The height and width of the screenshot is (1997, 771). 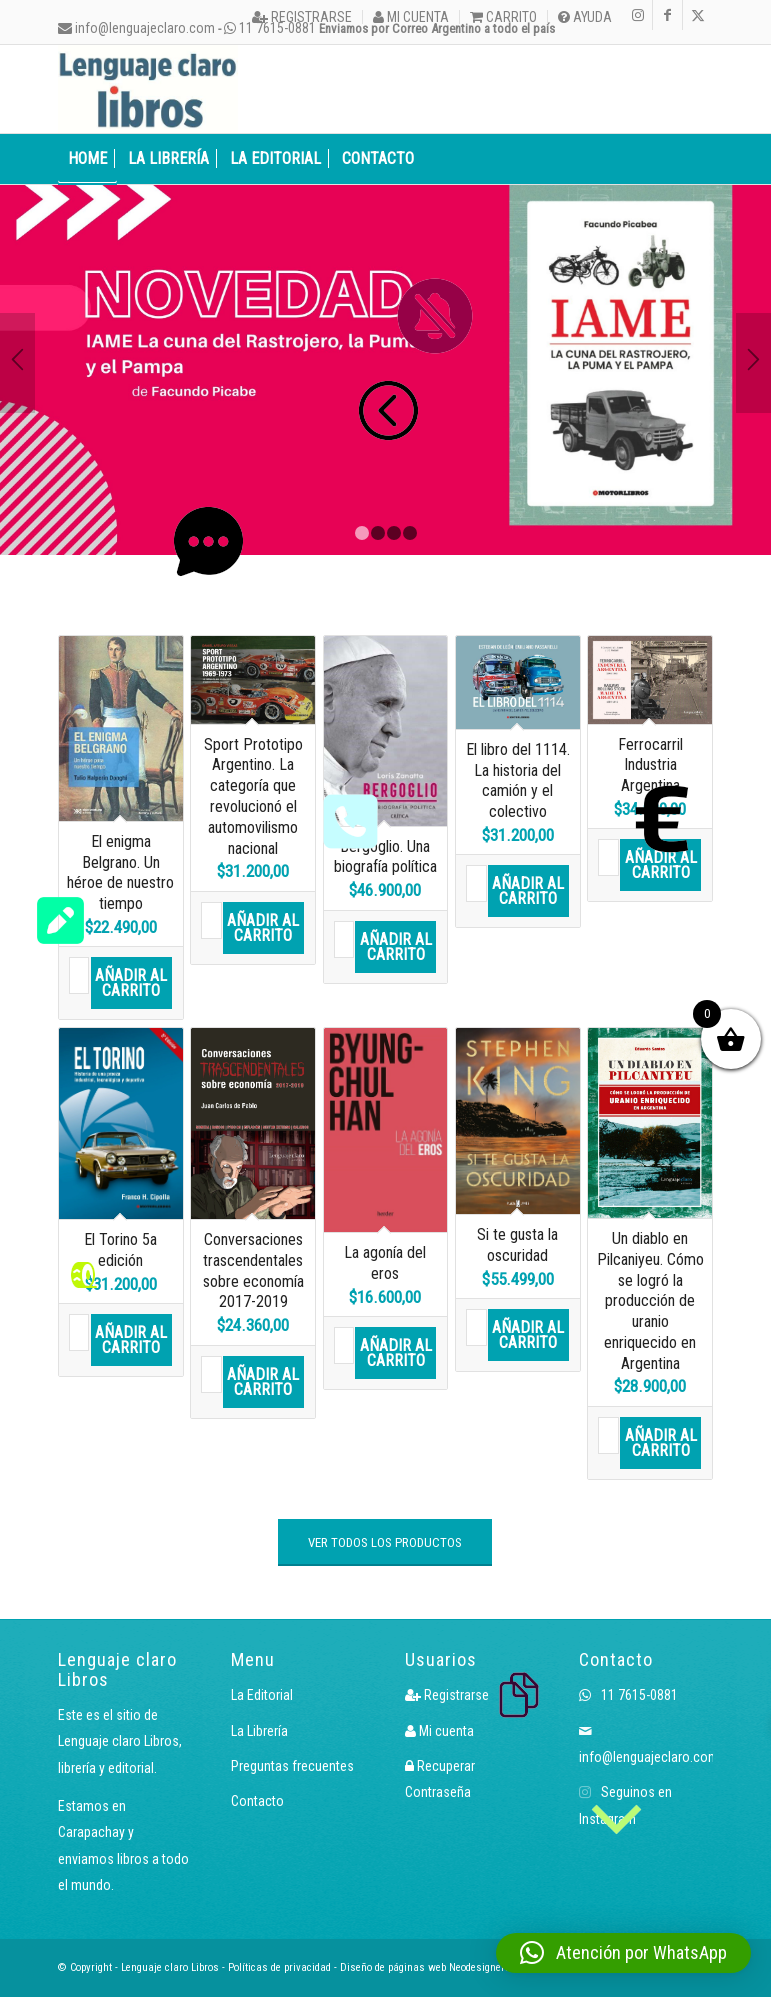 I want to click on open messaging or chat, so click(x=208, y=541).